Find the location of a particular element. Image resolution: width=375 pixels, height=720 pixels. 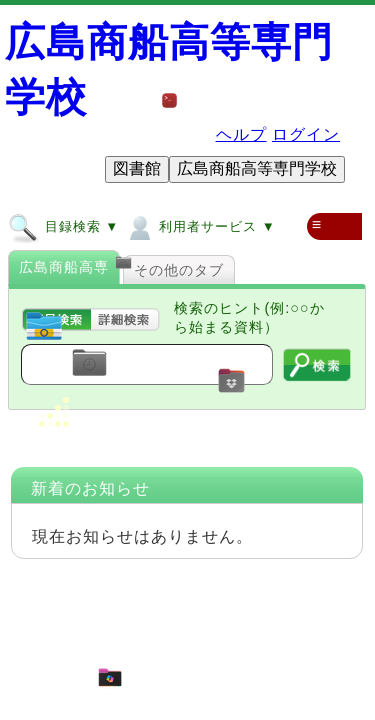

access temporary files folder is located at coordinates (89, 362).